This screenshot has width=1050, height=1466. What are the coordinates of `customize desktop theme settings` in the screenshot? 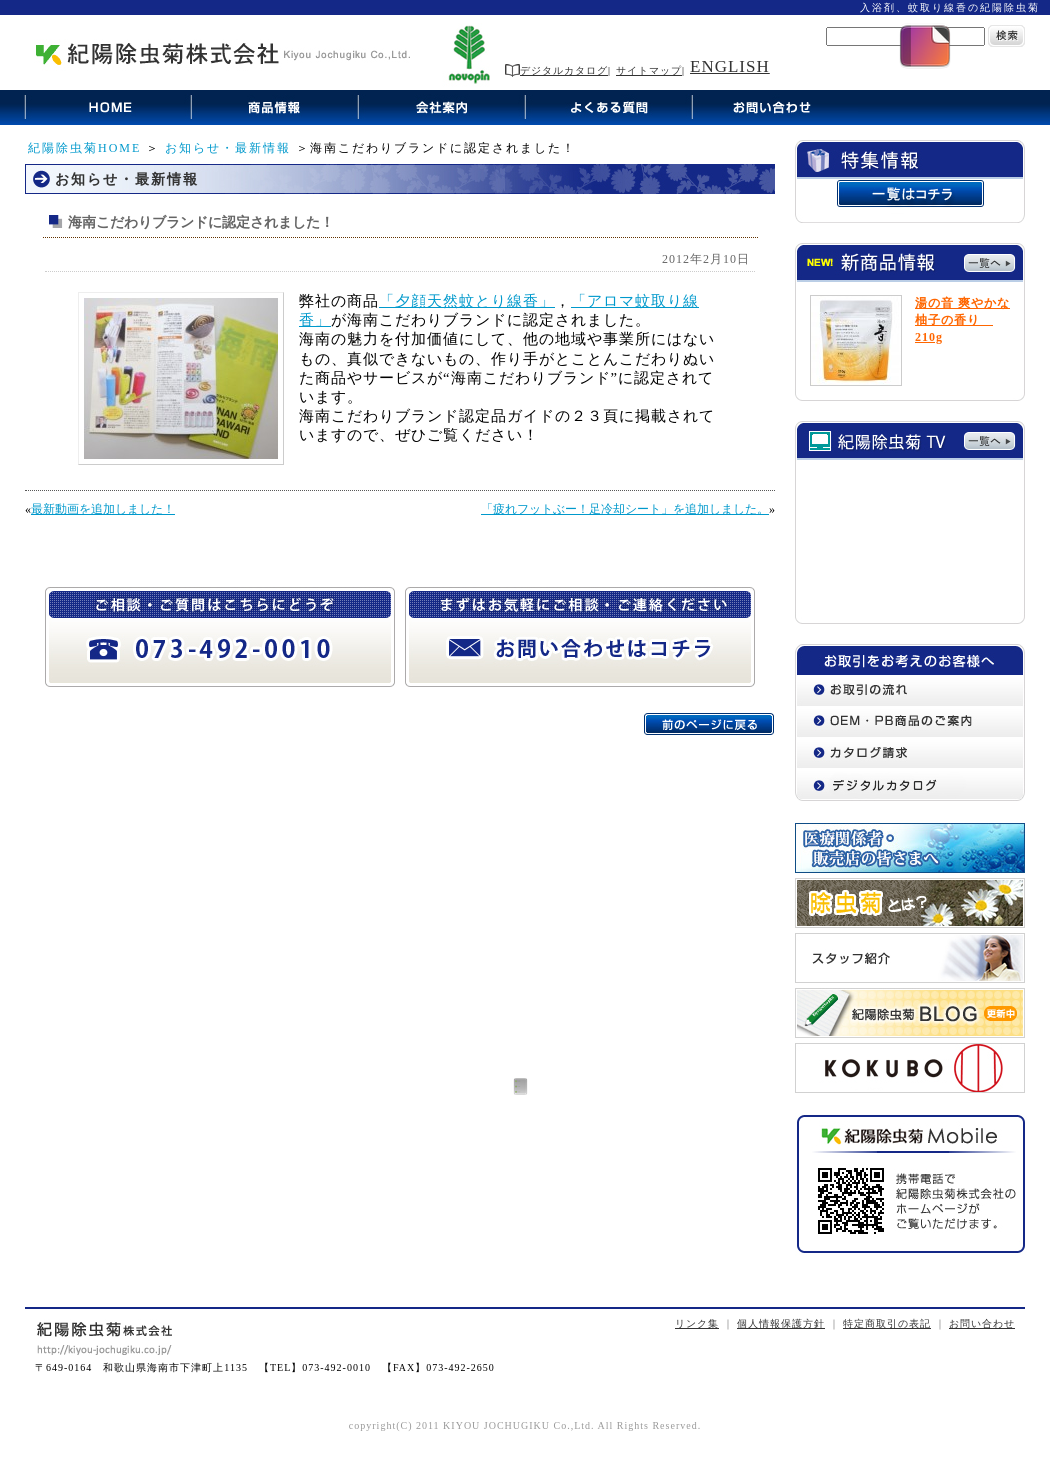 It's located at (925, 46).